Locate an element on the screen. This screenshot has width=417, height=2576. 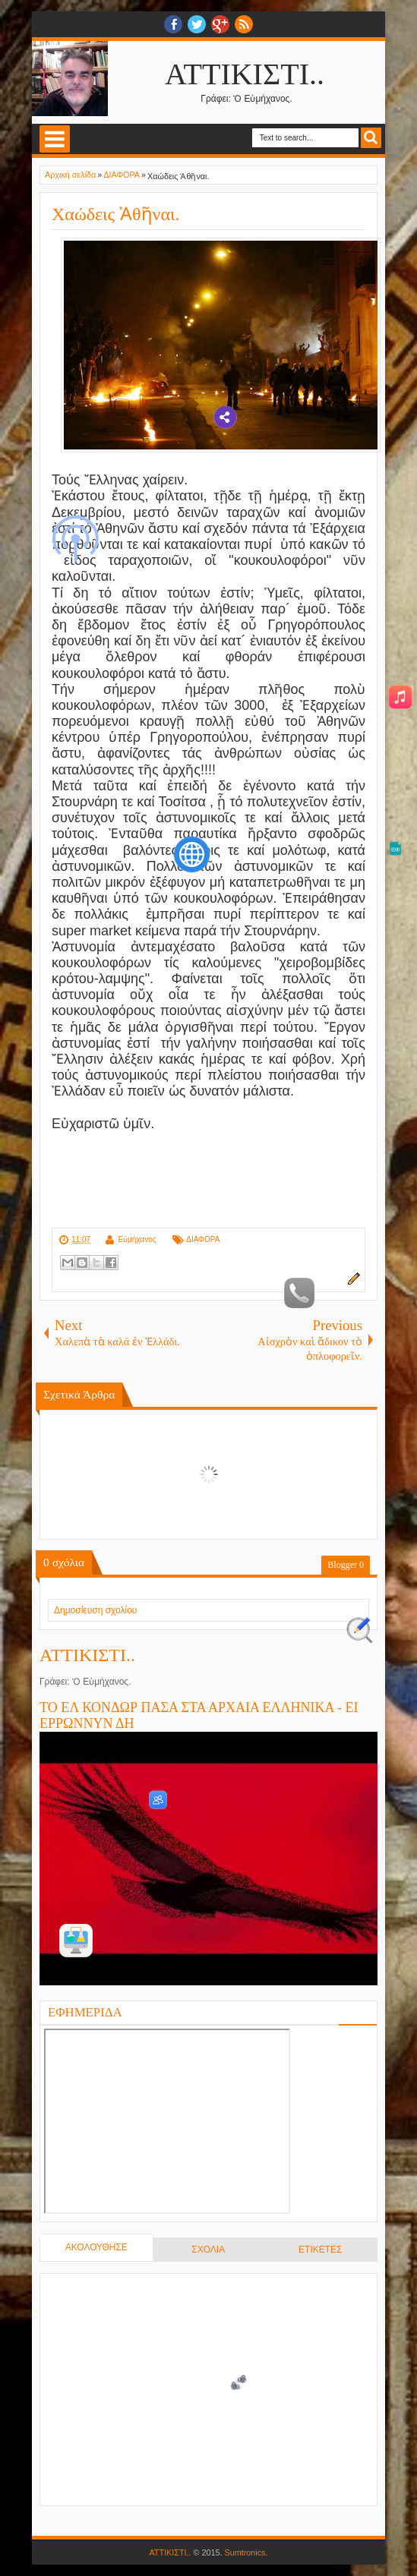
indicates a shared file or folder is located at coordinates (225, 417).